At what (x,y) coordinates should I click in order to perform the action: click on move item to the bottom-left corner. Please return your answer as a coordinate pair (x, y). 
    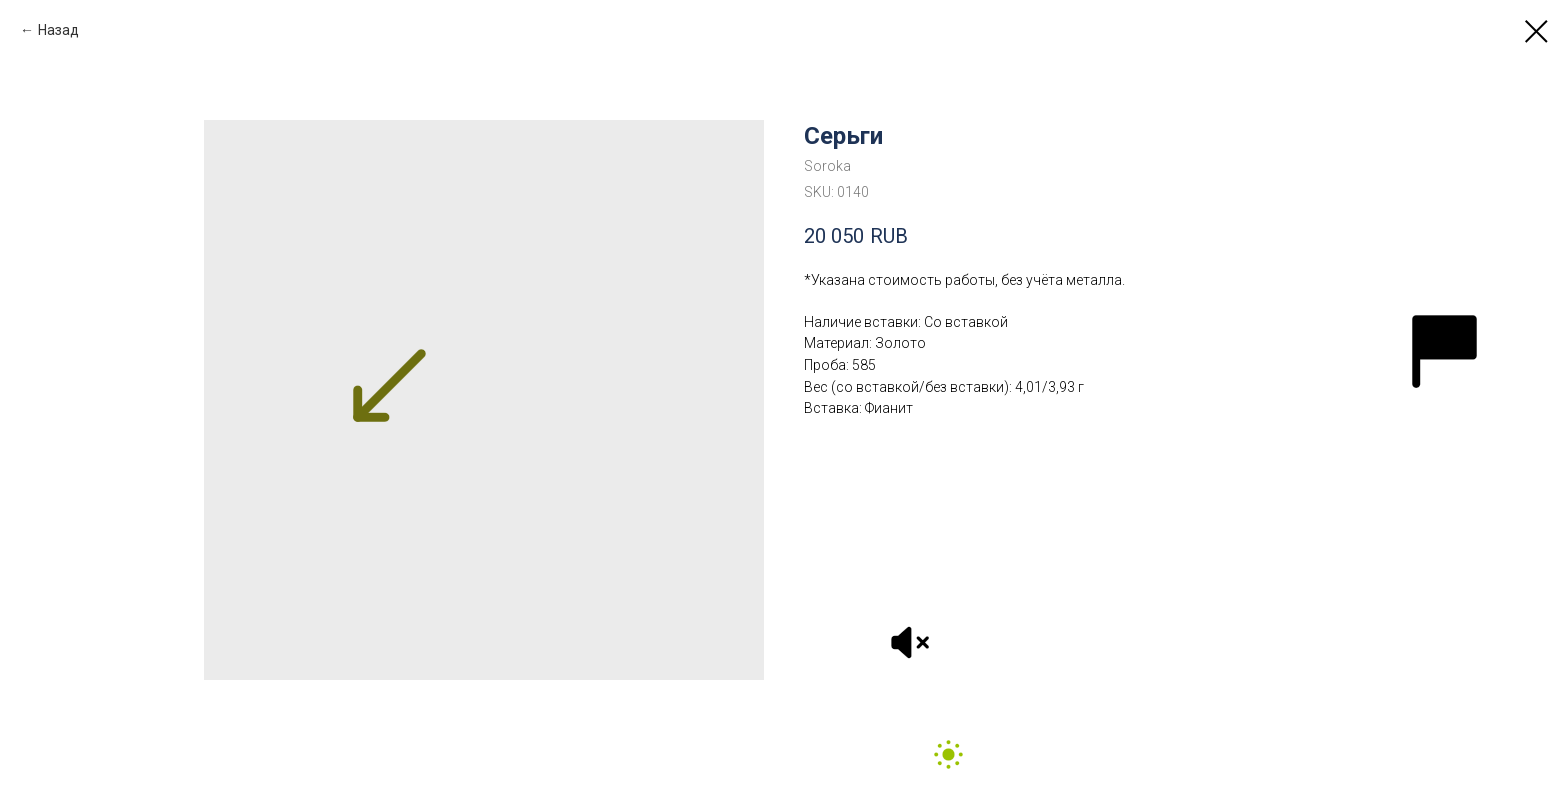
    Looking at the image, I should click on (389, 385).